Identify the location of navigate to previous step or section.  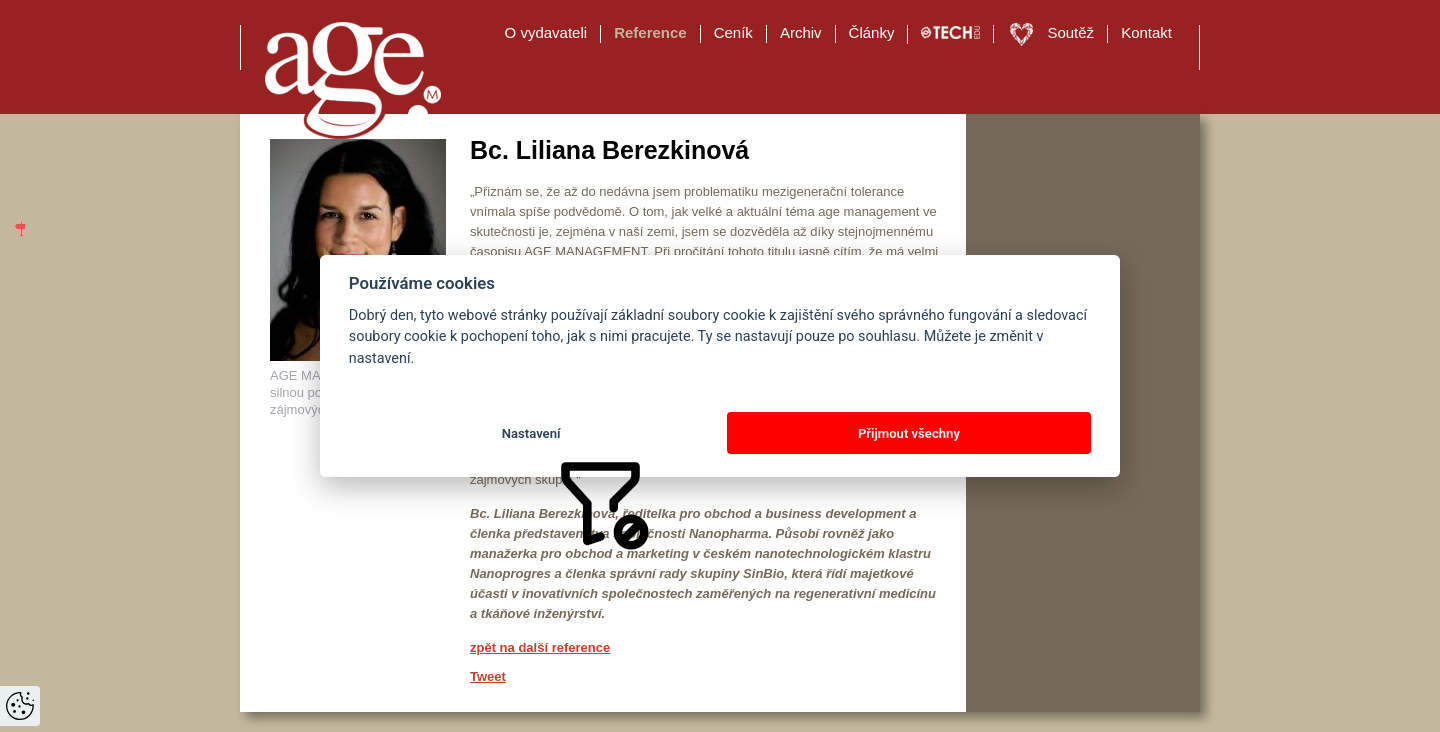
(20, 229).